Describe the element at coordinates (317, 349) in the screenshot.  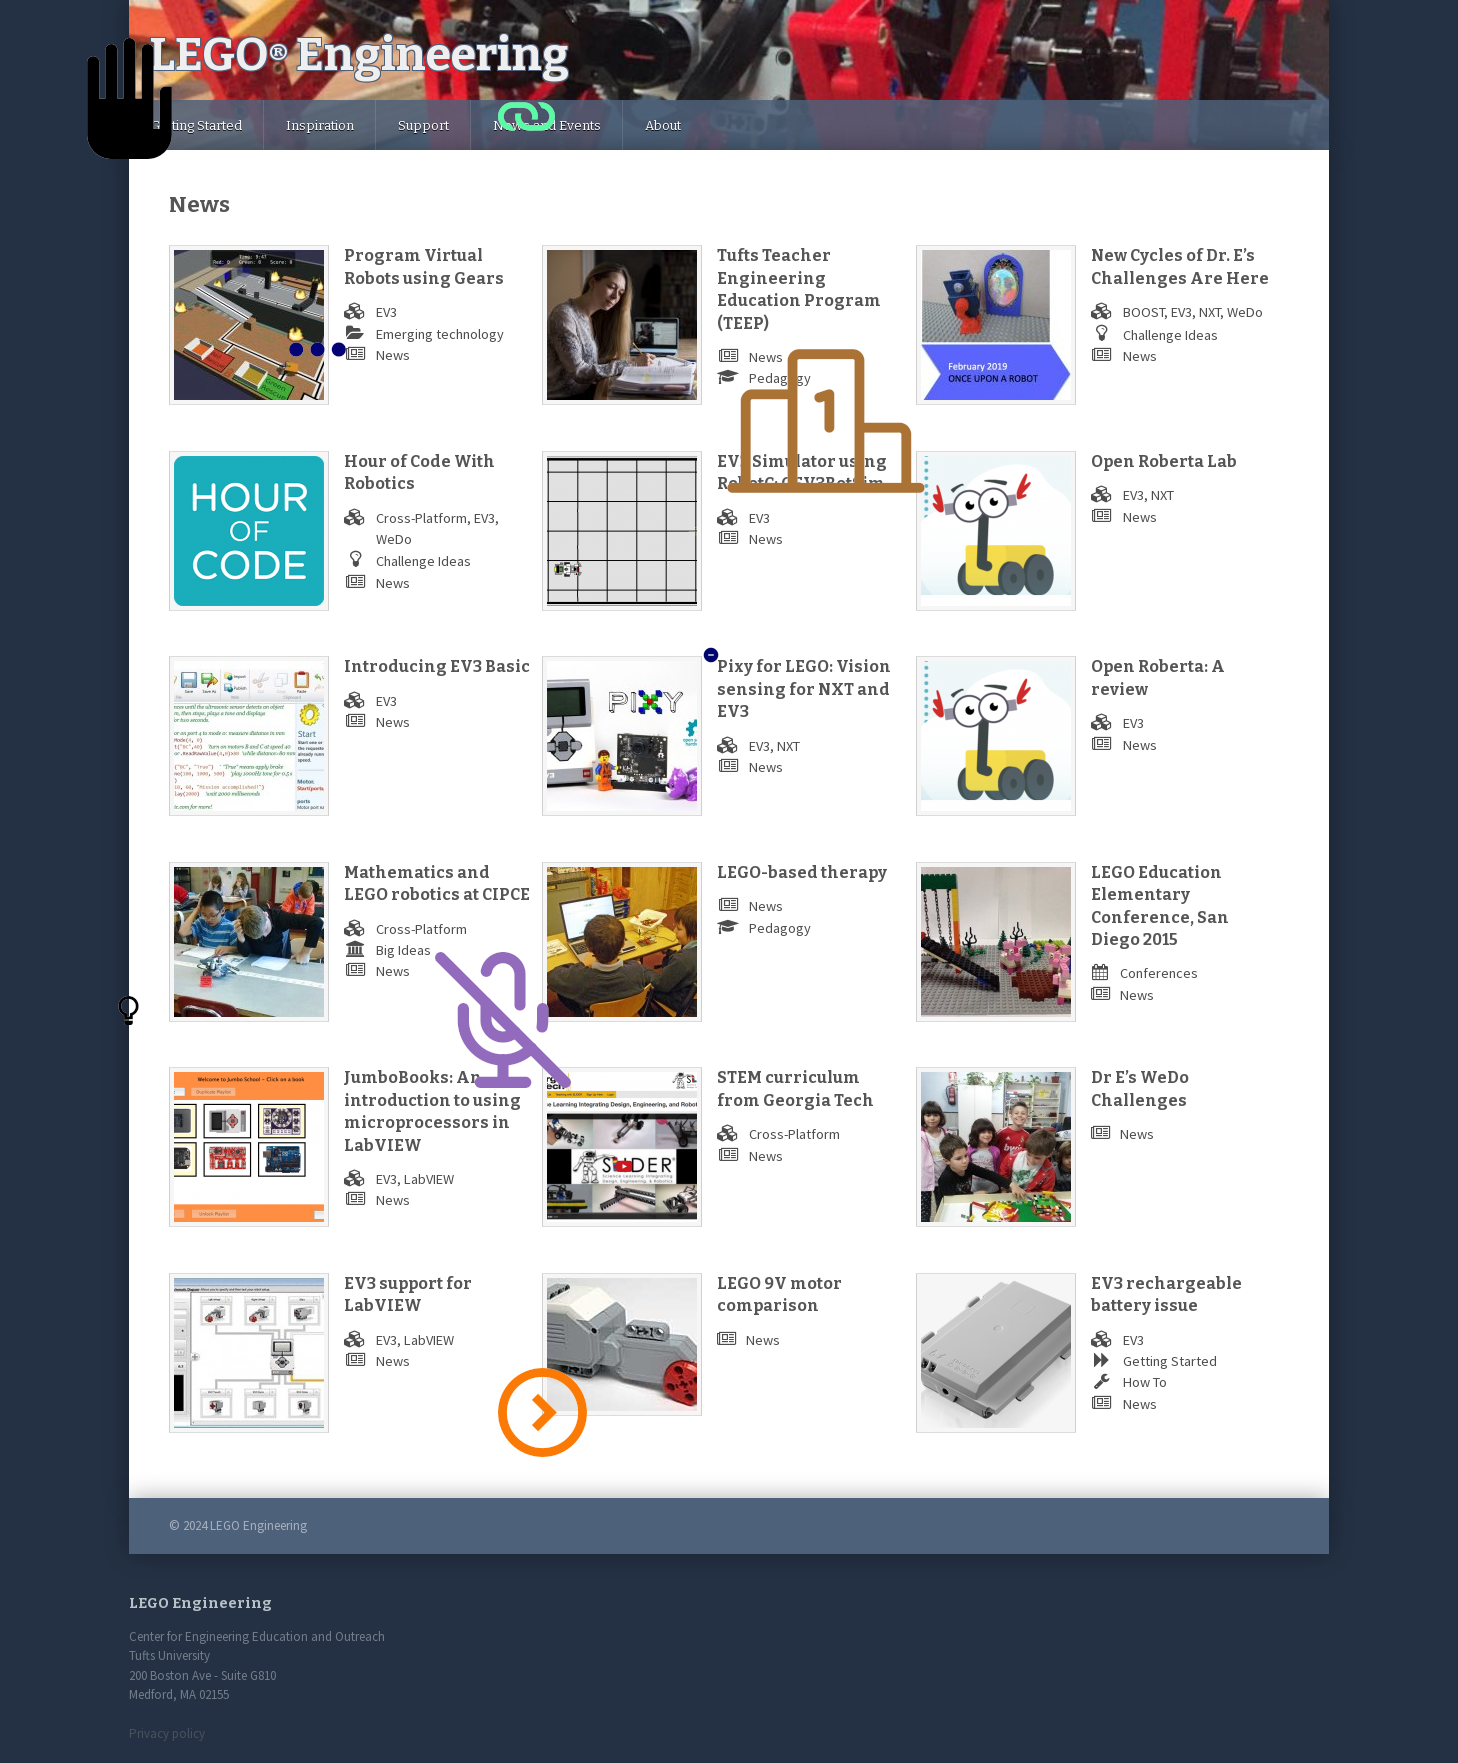
I see `access more options or actions` at that location.